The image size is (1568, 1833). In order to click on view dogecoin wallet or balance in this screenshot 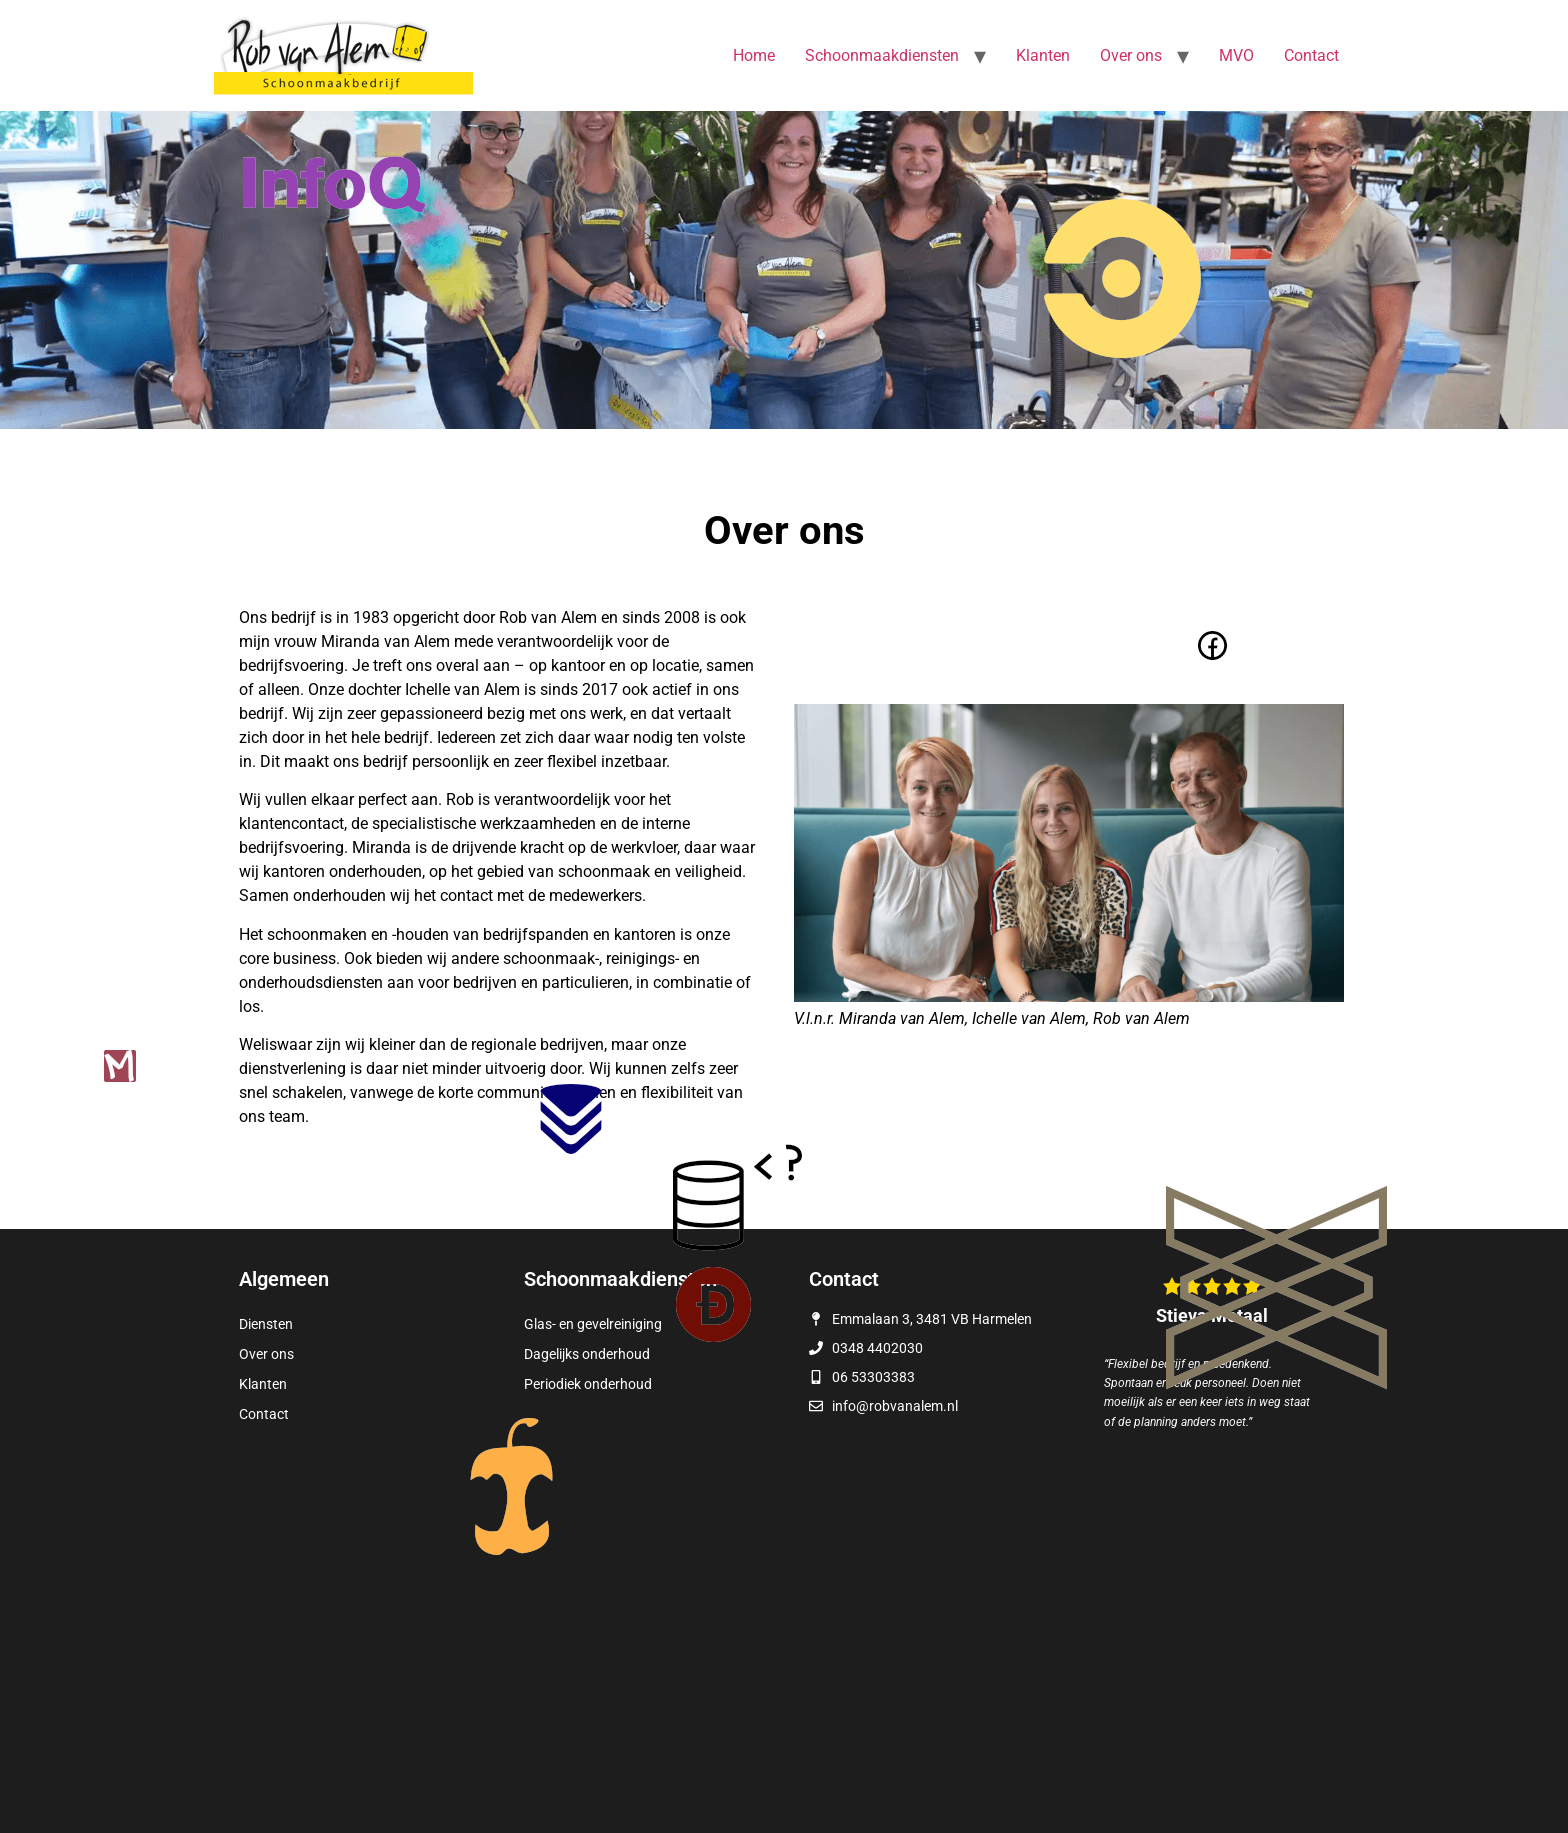, I will do `click(713, 1304)`.